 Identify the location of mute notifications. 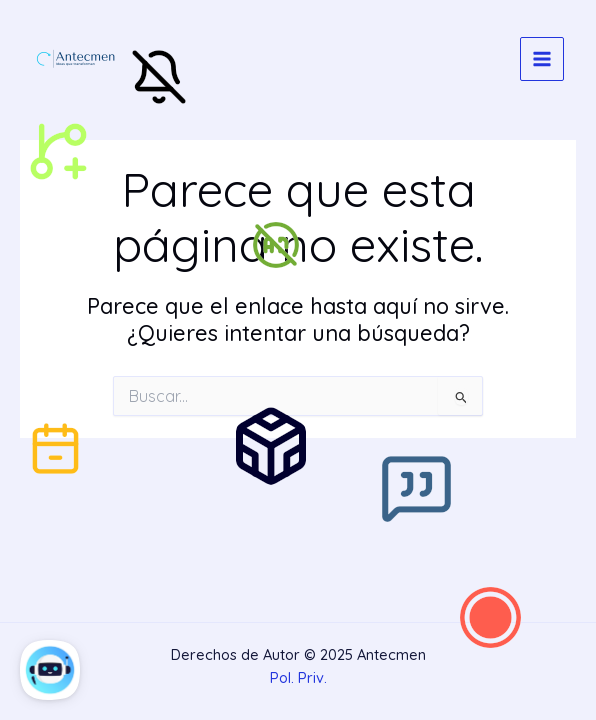
(159, 77).